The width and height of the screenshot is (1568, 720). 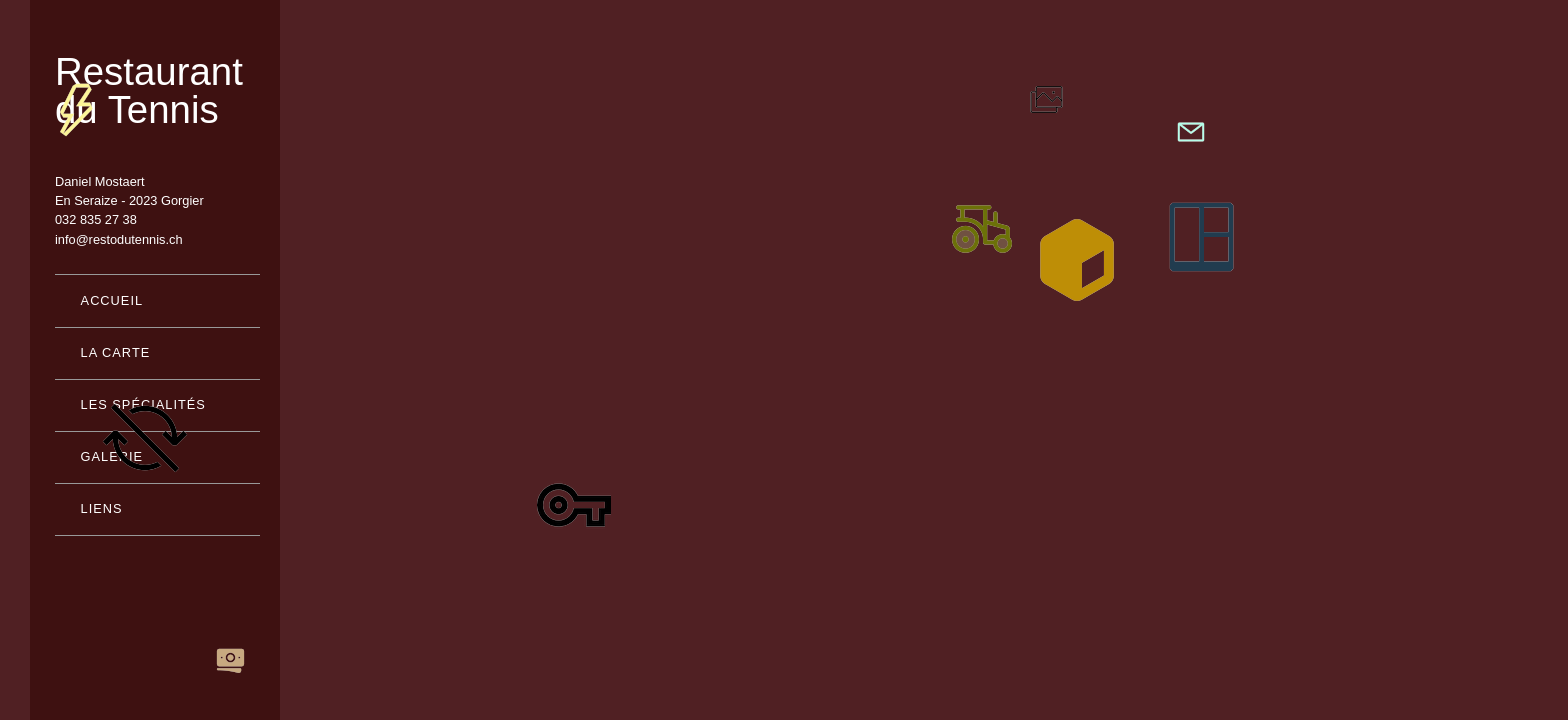 I want to click on view 3D model or object, so click(x=1077, y=260).